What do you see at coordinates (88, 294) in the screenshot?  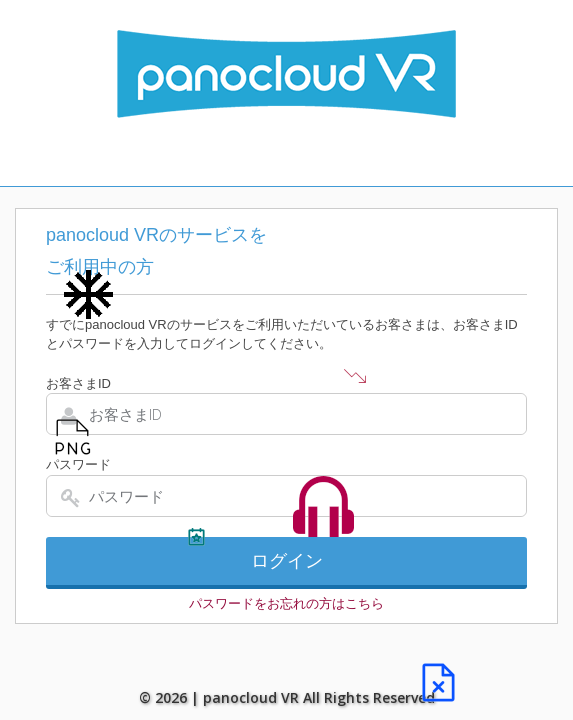 I see `toggle air conditioning or cooling mode` at bounding box center [88, 294].